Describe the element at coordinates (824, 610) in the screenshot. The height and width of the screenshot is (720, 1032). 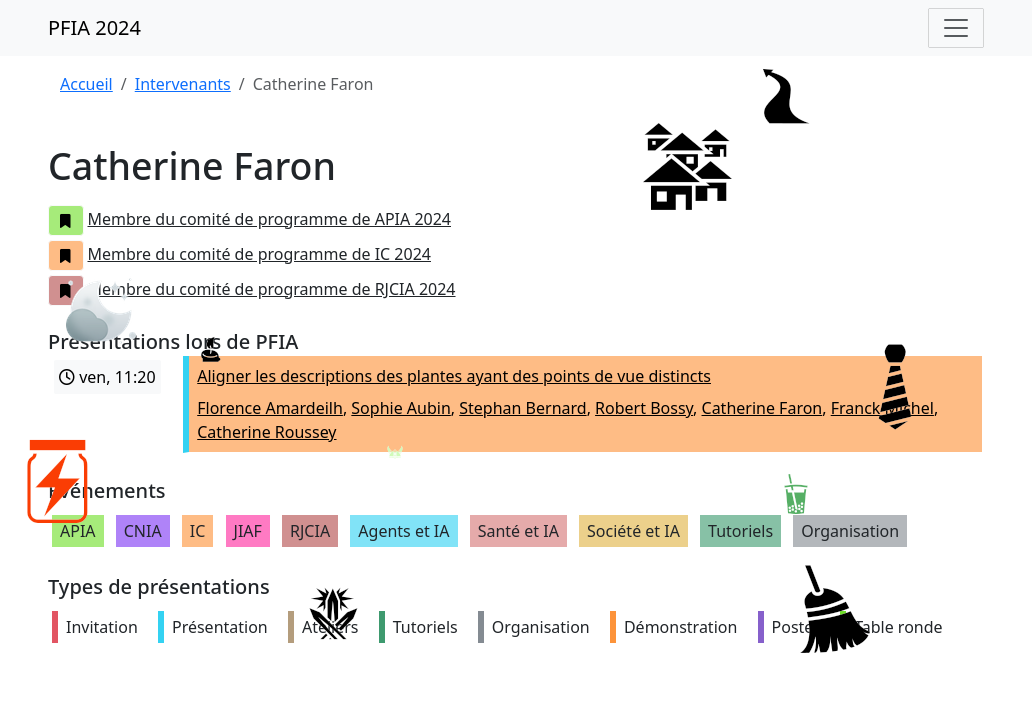
I see `clear or clean up items` at that location.